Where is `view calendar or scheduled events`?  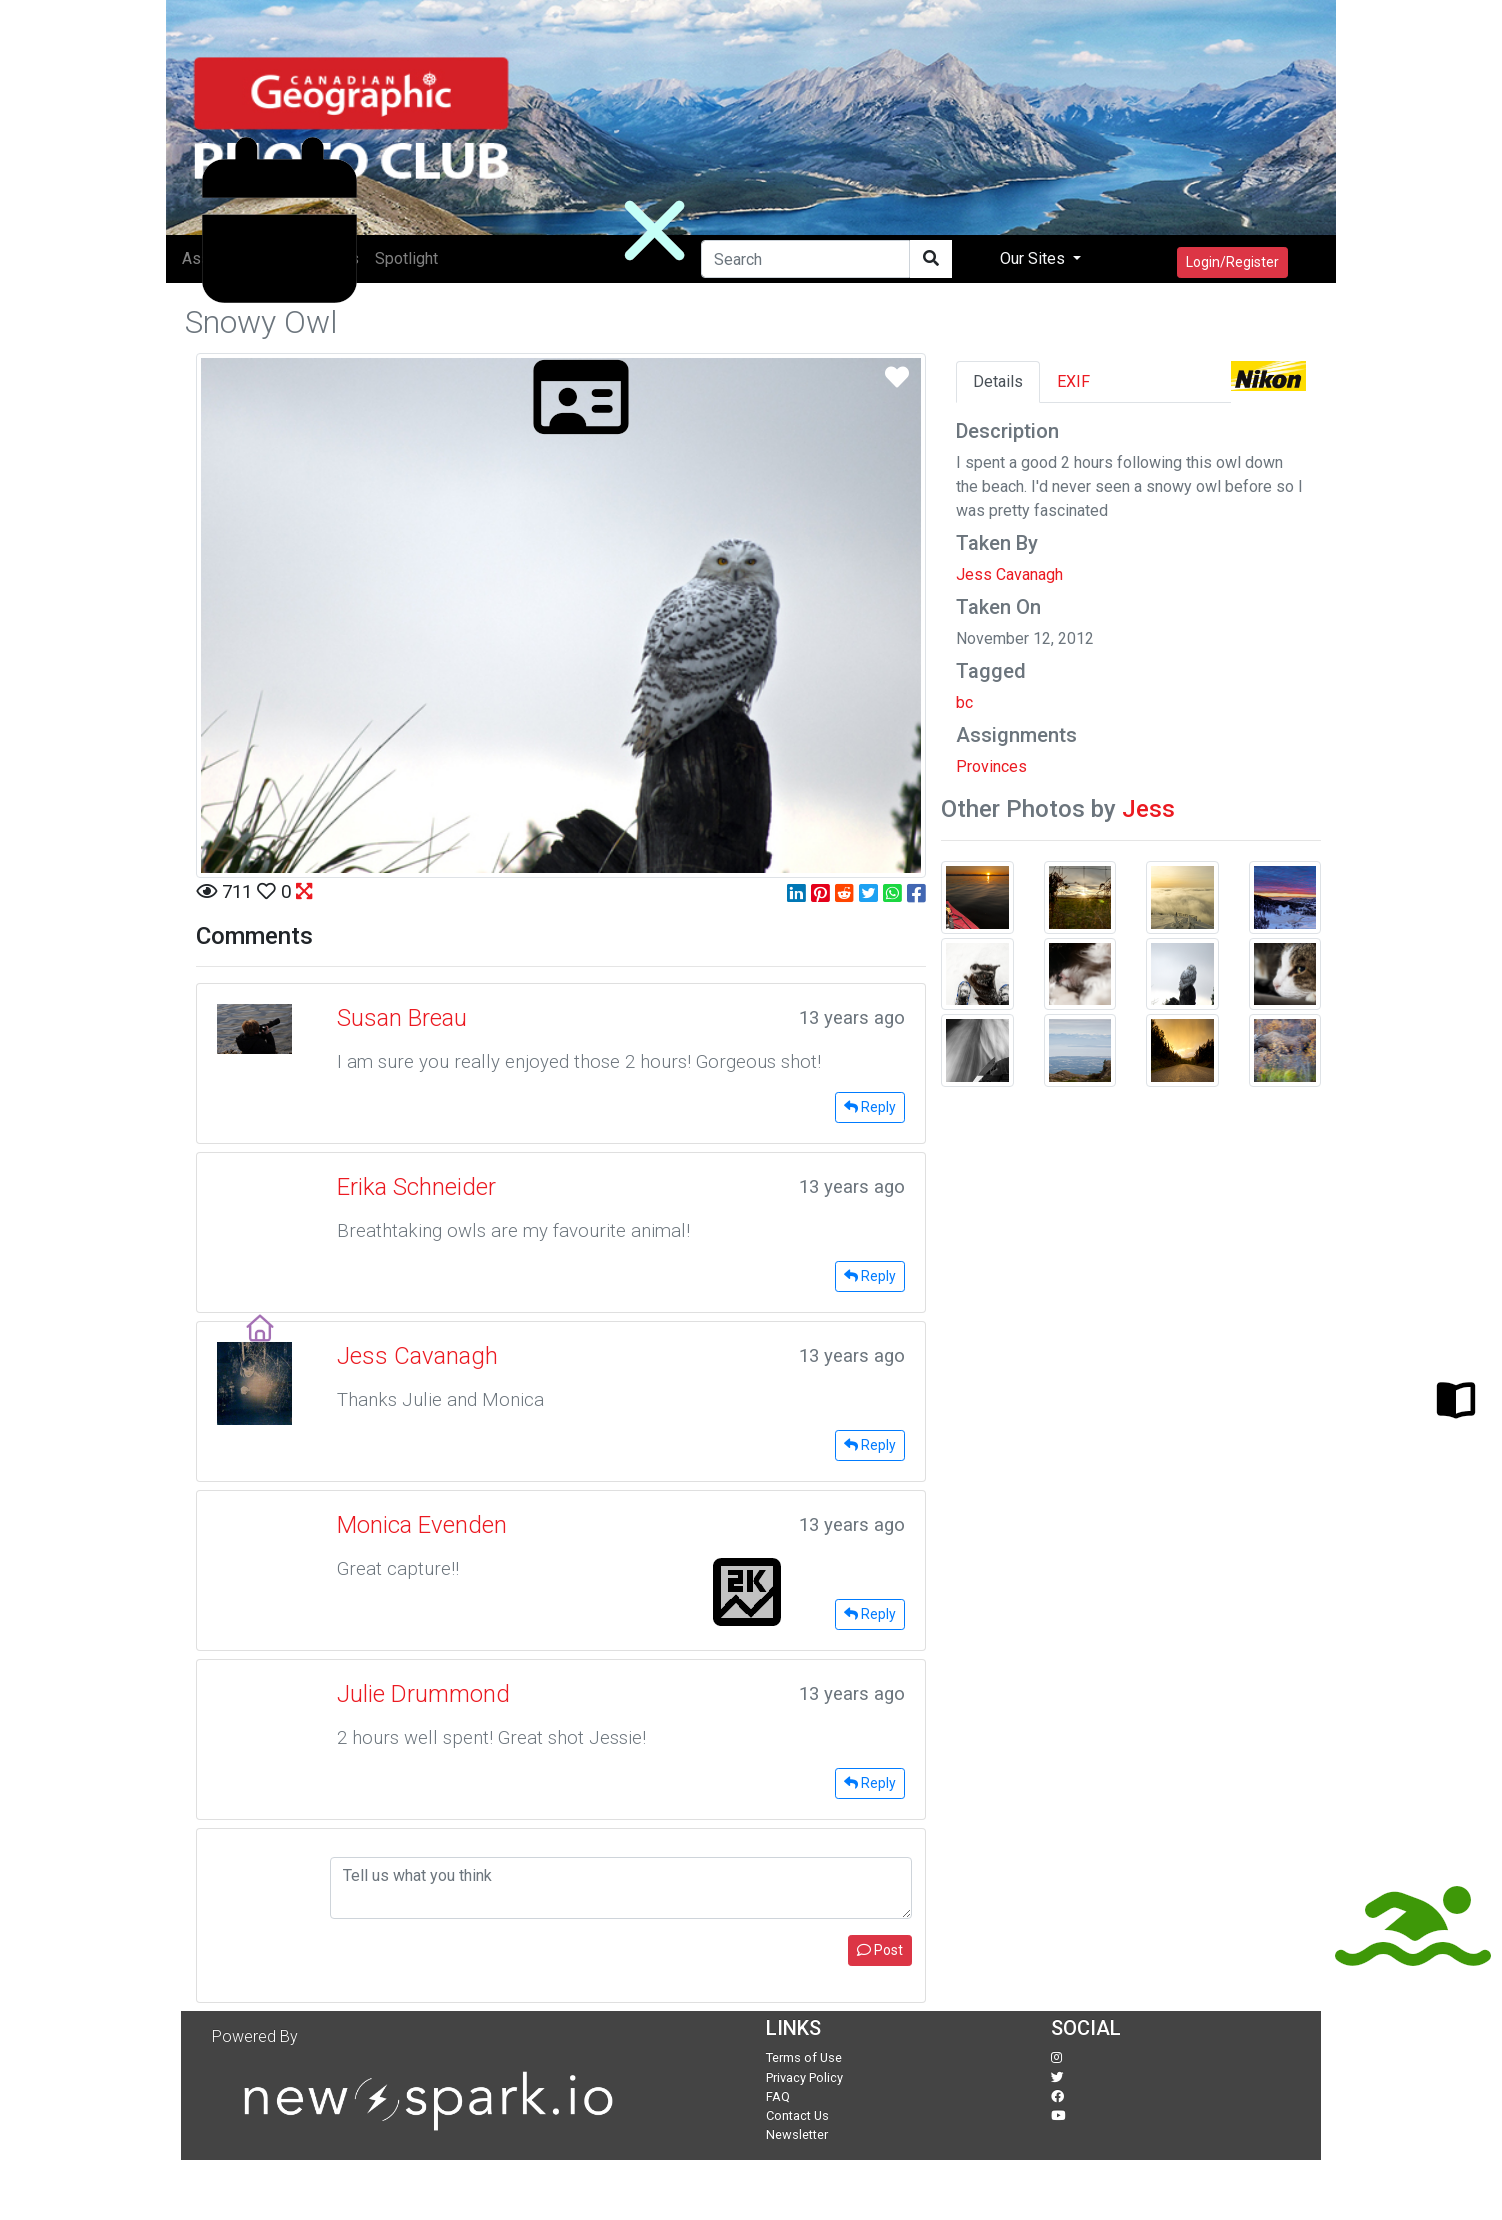 view calendar or scheduled events is located at coordinates (279, 225).